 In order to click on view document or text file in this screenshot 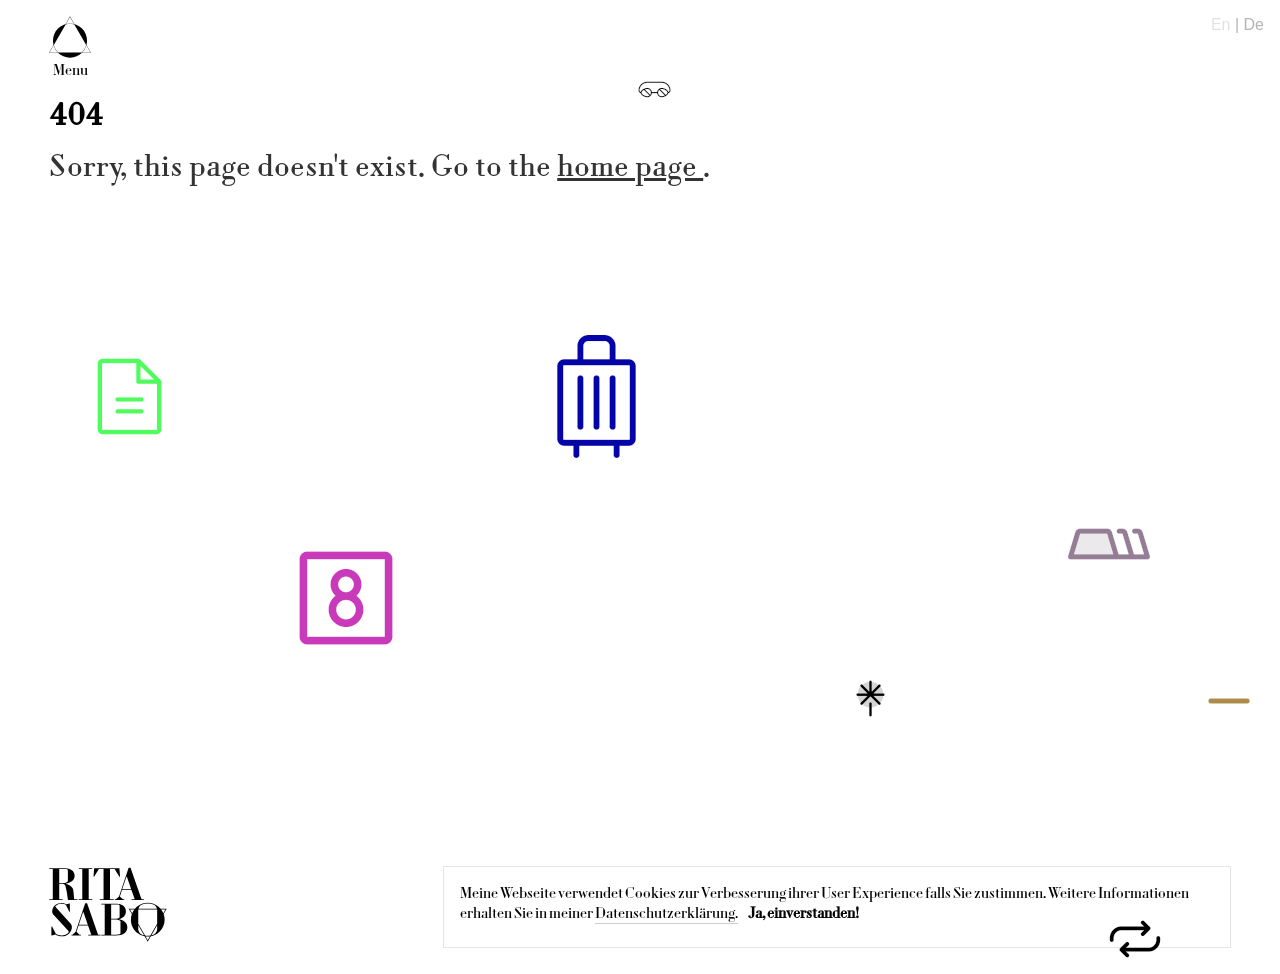, I will do `click(129, 396)`.